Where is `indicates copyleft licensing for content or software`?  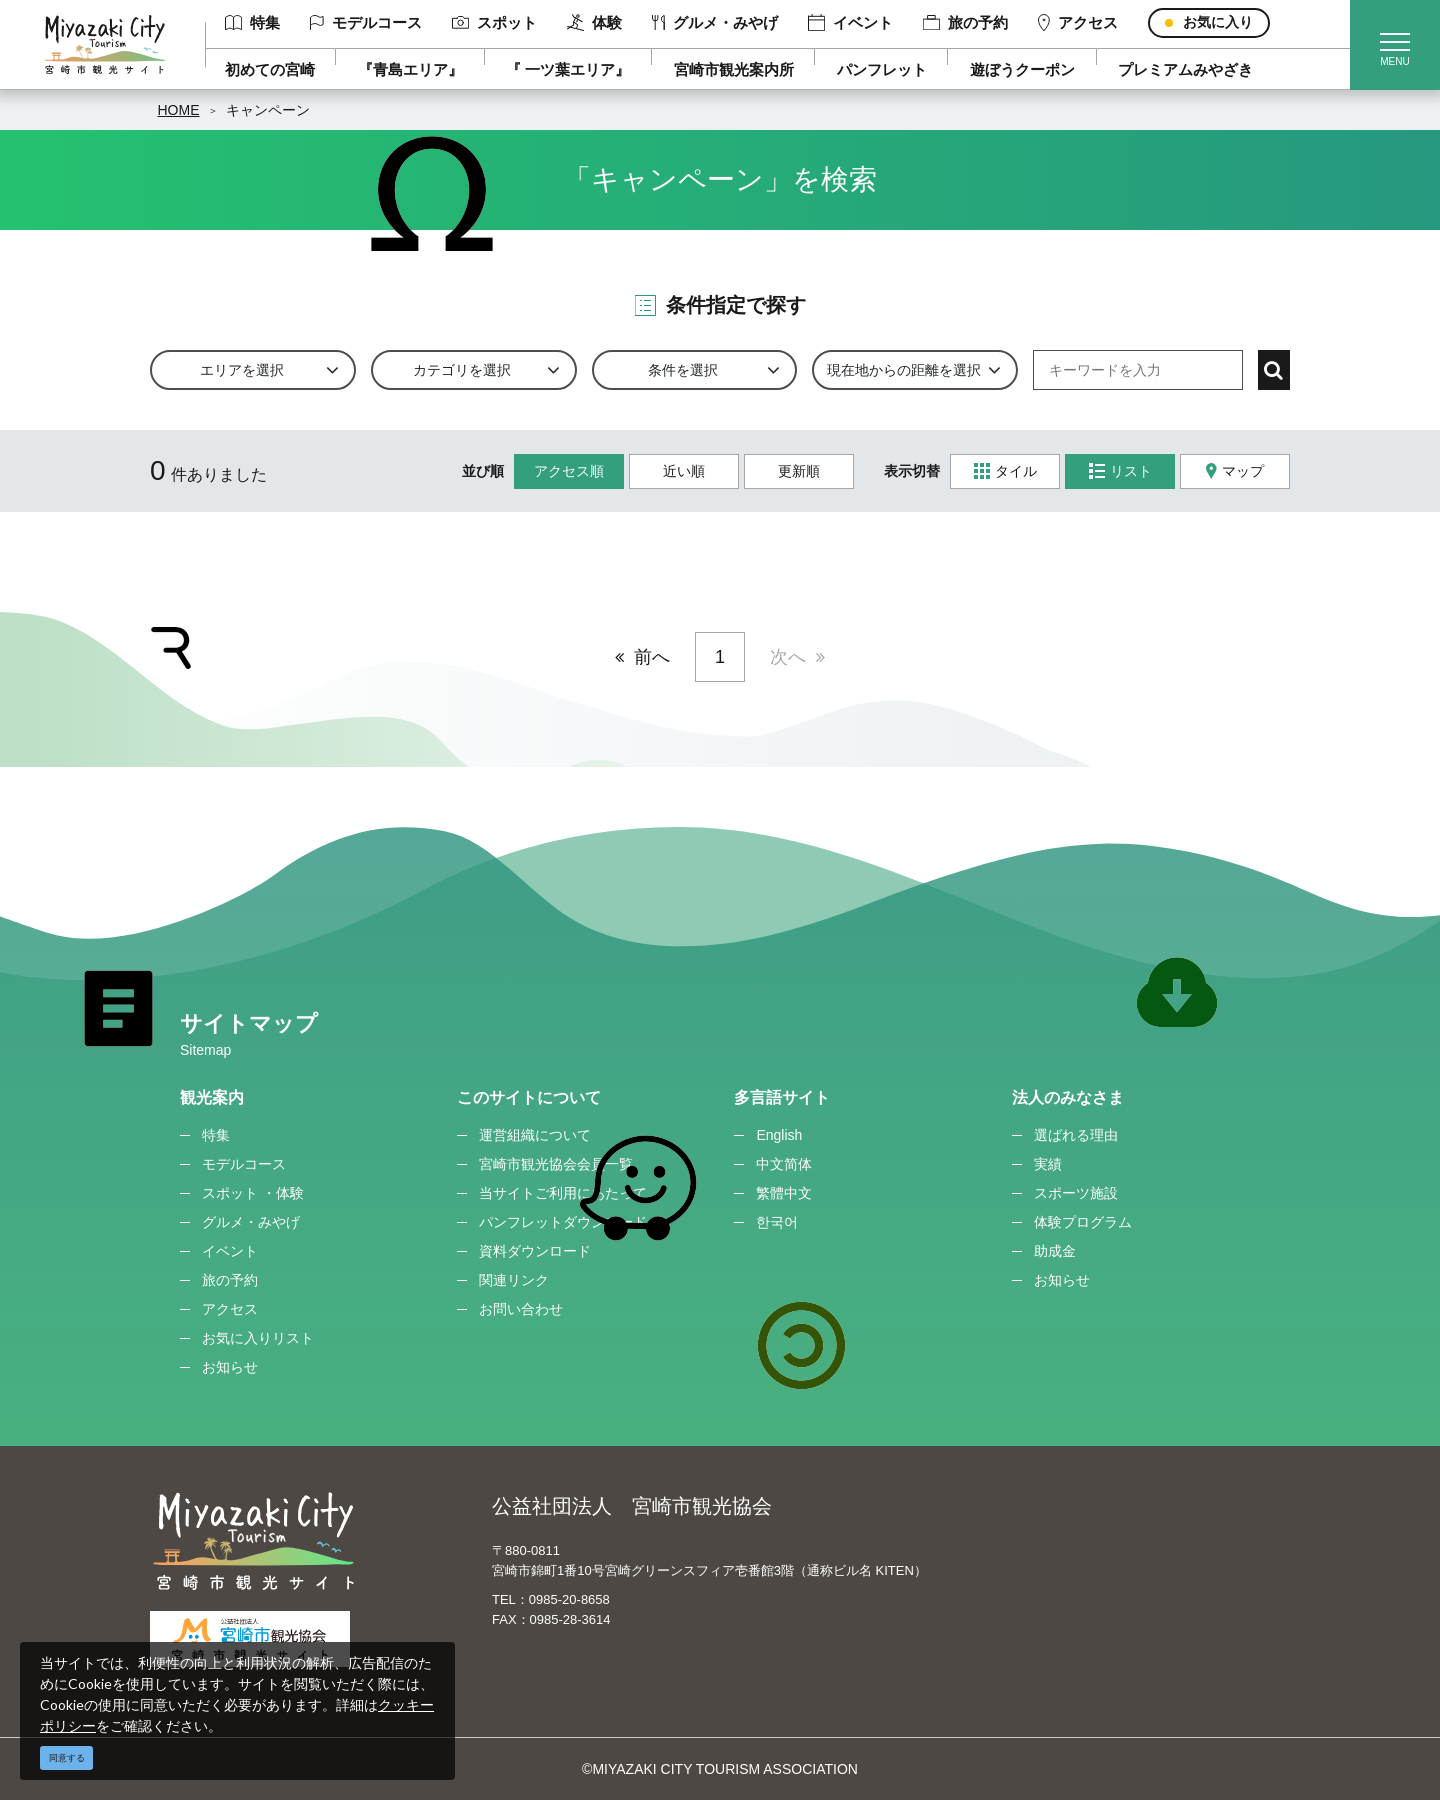
indicates copyleft licensing for content or software is located at coordinates (801, 1345).